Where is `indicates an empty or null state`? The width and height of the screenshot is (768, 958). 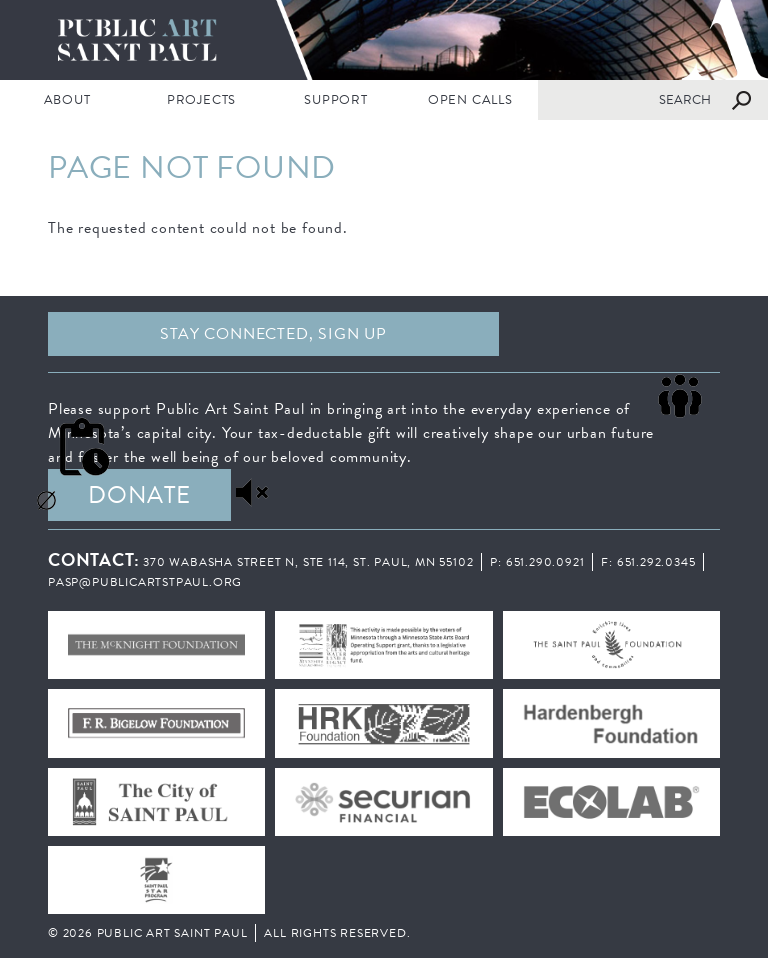 indicates an empty or null state is located at coordinates (46, 500).